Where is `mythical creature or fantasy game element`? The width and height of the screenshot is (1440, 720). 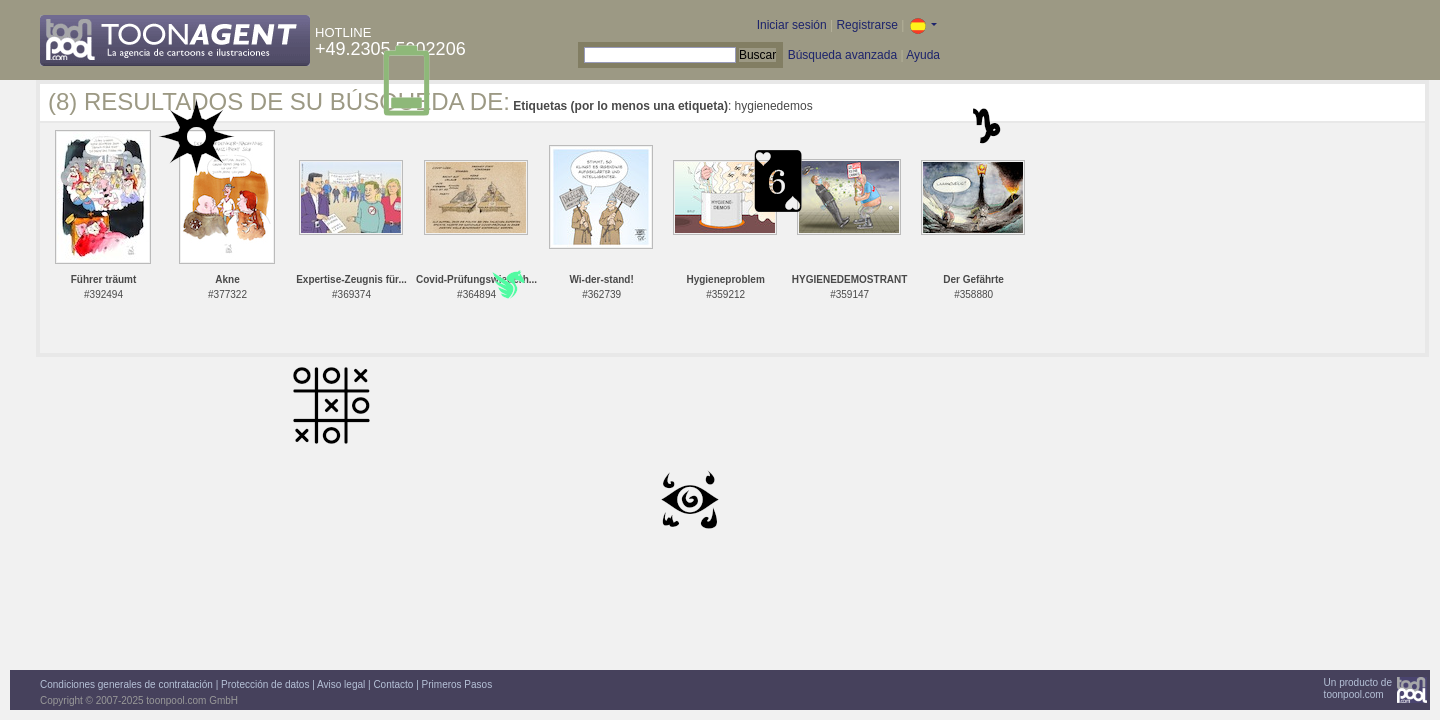 mythical creature or fantasy game element is located at coordinates (508, 284).